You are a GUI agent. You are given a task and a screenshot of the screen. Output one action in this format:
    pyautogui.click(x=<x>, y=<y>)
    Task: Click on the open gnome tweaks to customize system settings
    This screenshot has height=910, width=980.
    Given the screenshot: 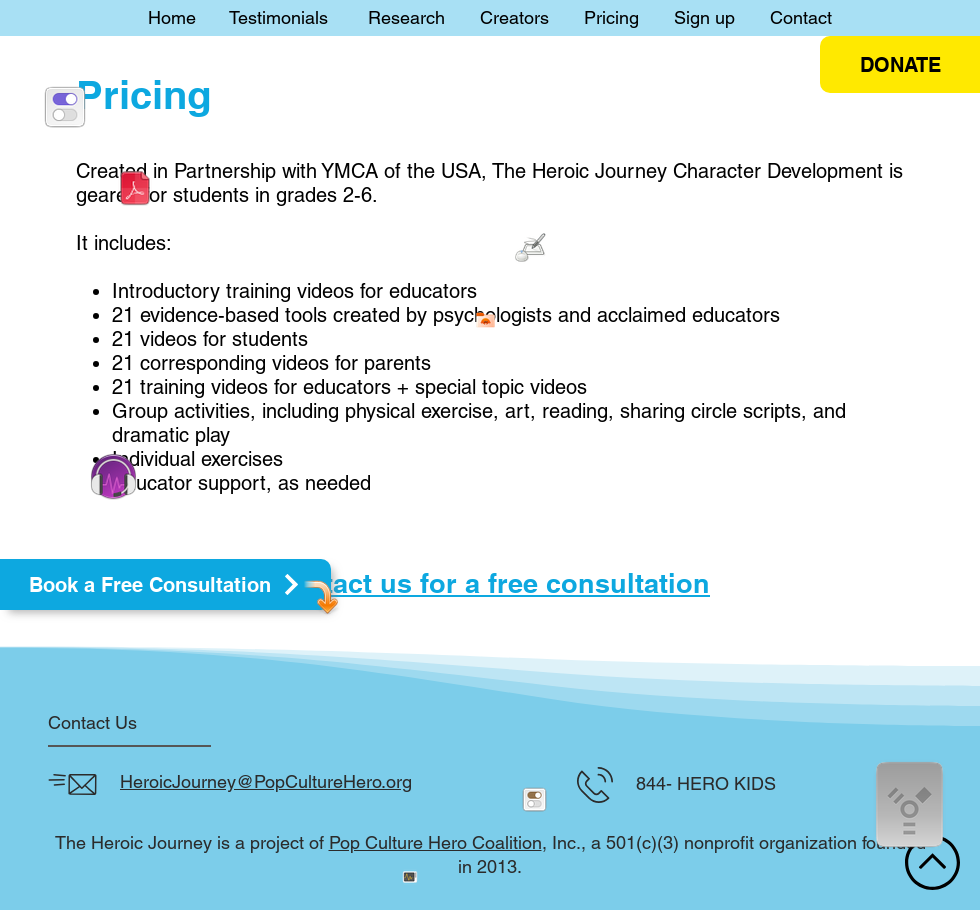 What is the action you would take?
    pyautogui.click(x=65, y=107)
    